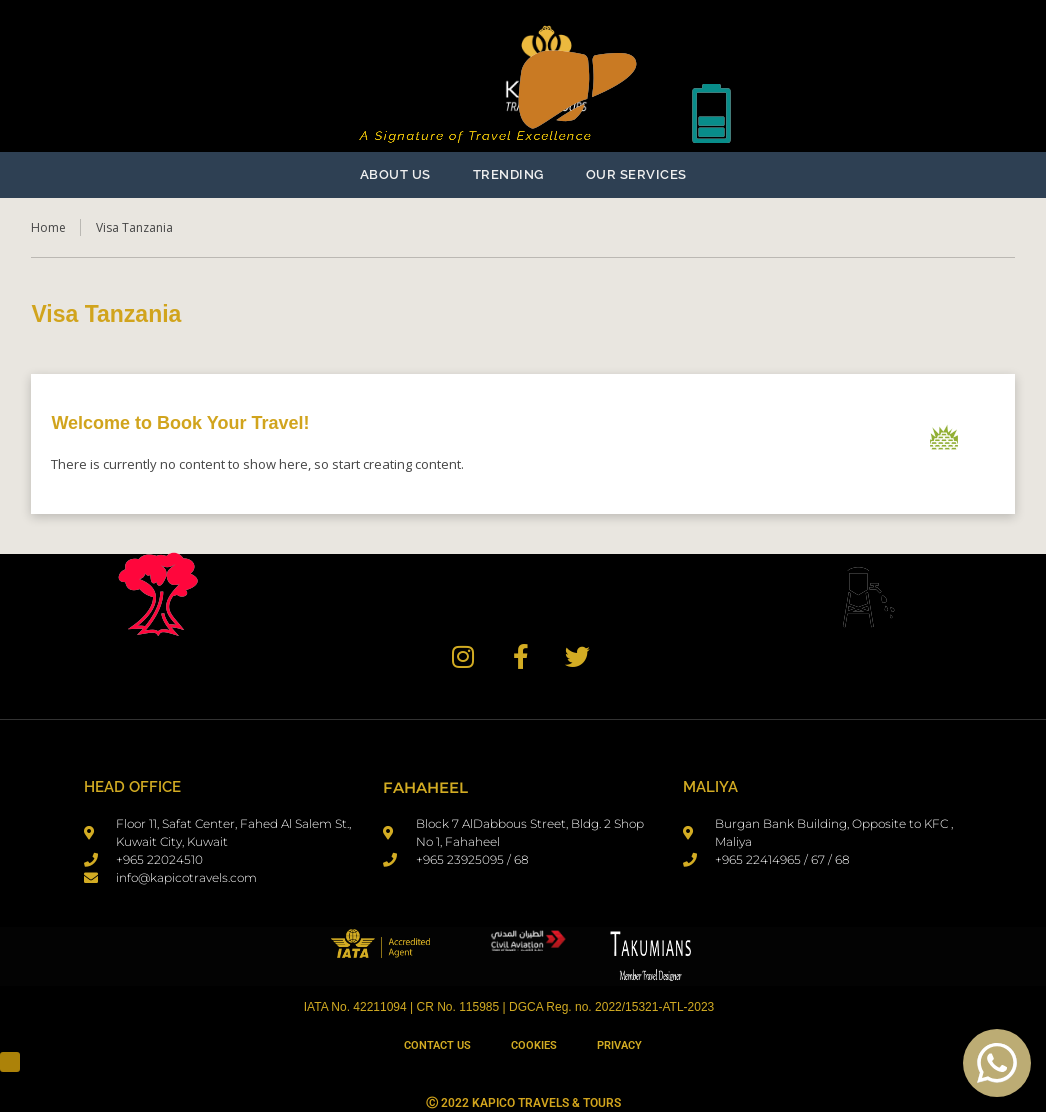 This screenshot has width=1046, height=1112. What do you see at coordinates (870, 596) in the screenshot?
I see `view water storage levels` at bounding box center [870, 596].